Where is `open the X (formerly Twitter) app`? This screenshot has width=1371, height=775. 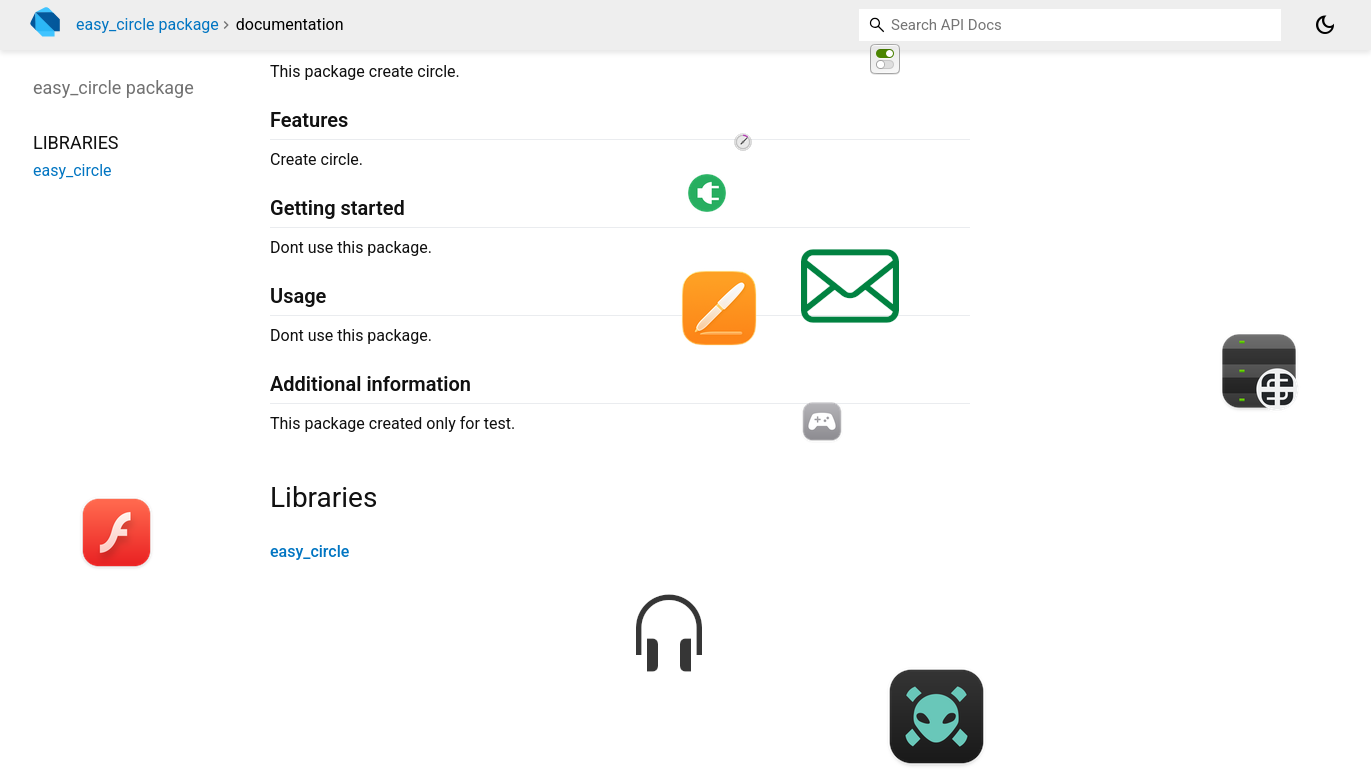
open the X (formerly Twitter) app is located at coordinates (936, 716).